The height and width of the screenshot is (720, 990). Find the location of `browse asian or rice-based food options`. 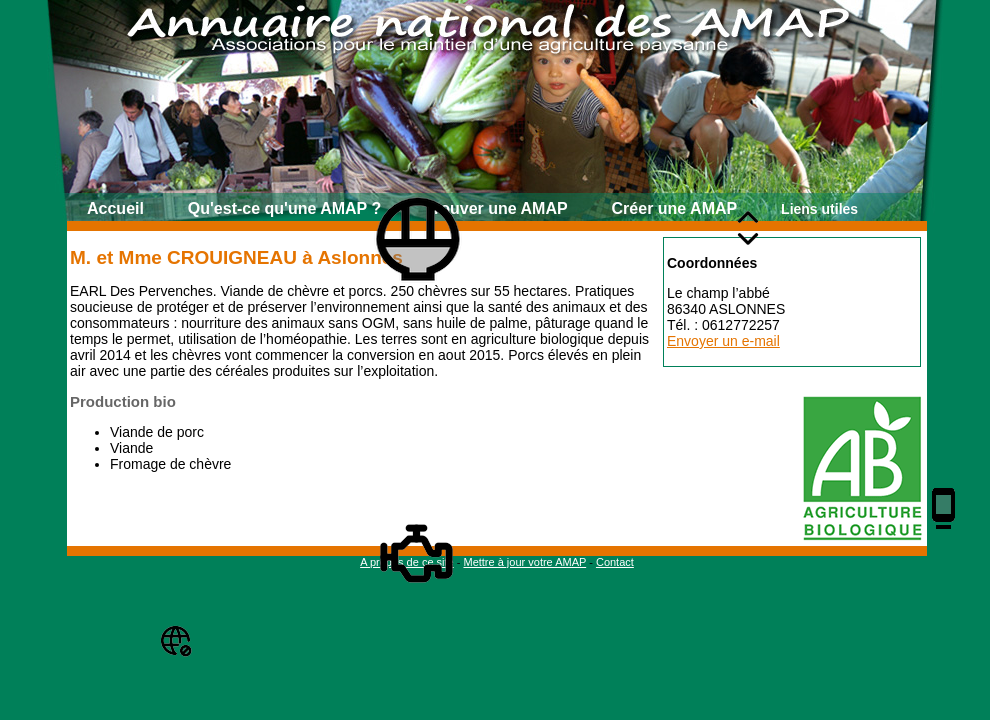

browse asian or rice-based food options is located at coordinates (418, 239).